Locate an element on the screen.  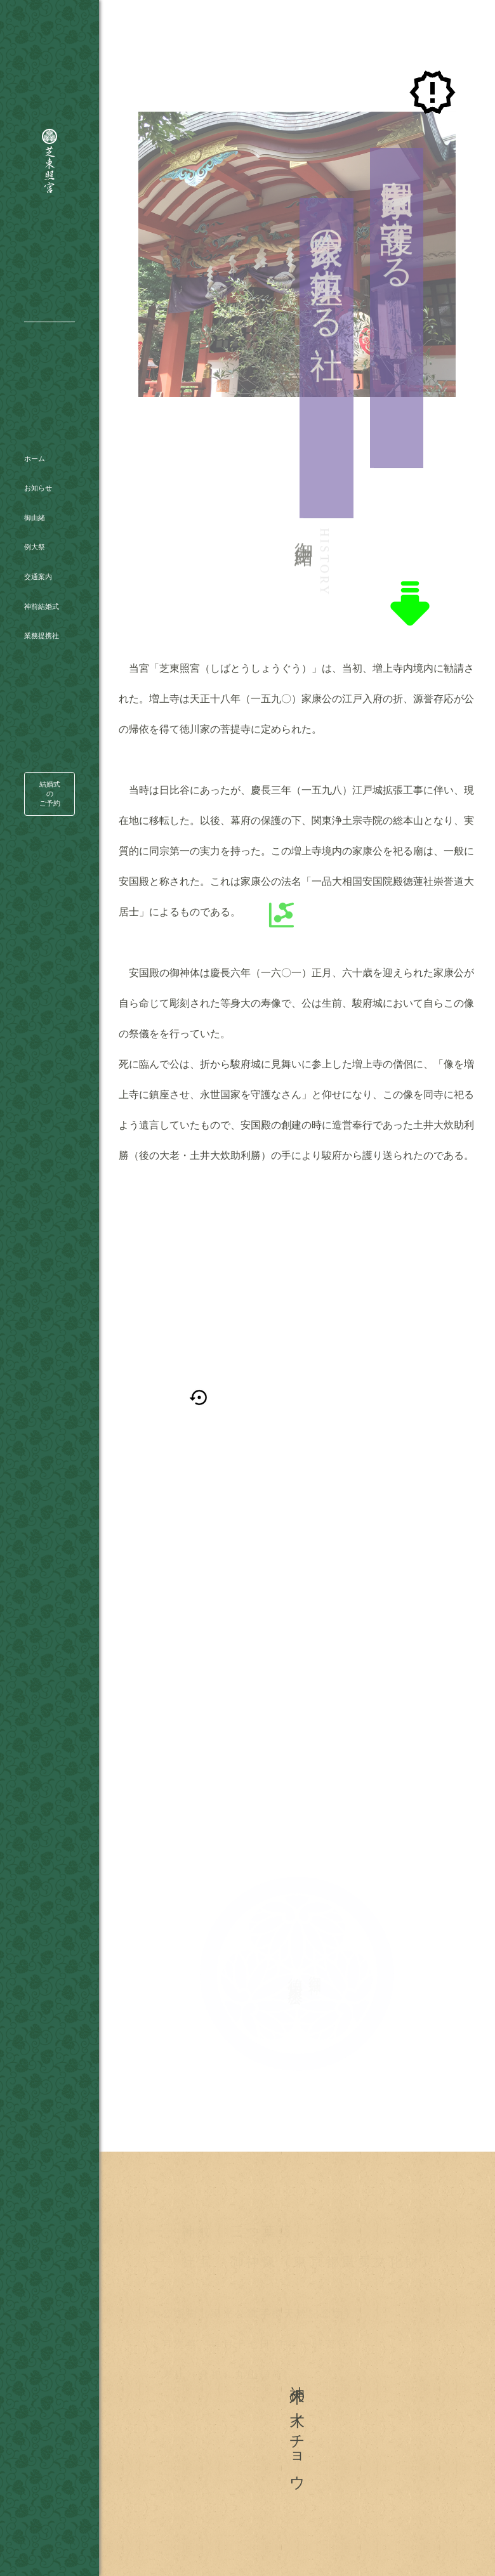
restore settings to a previous backup is located at coordinates (199, 1397).